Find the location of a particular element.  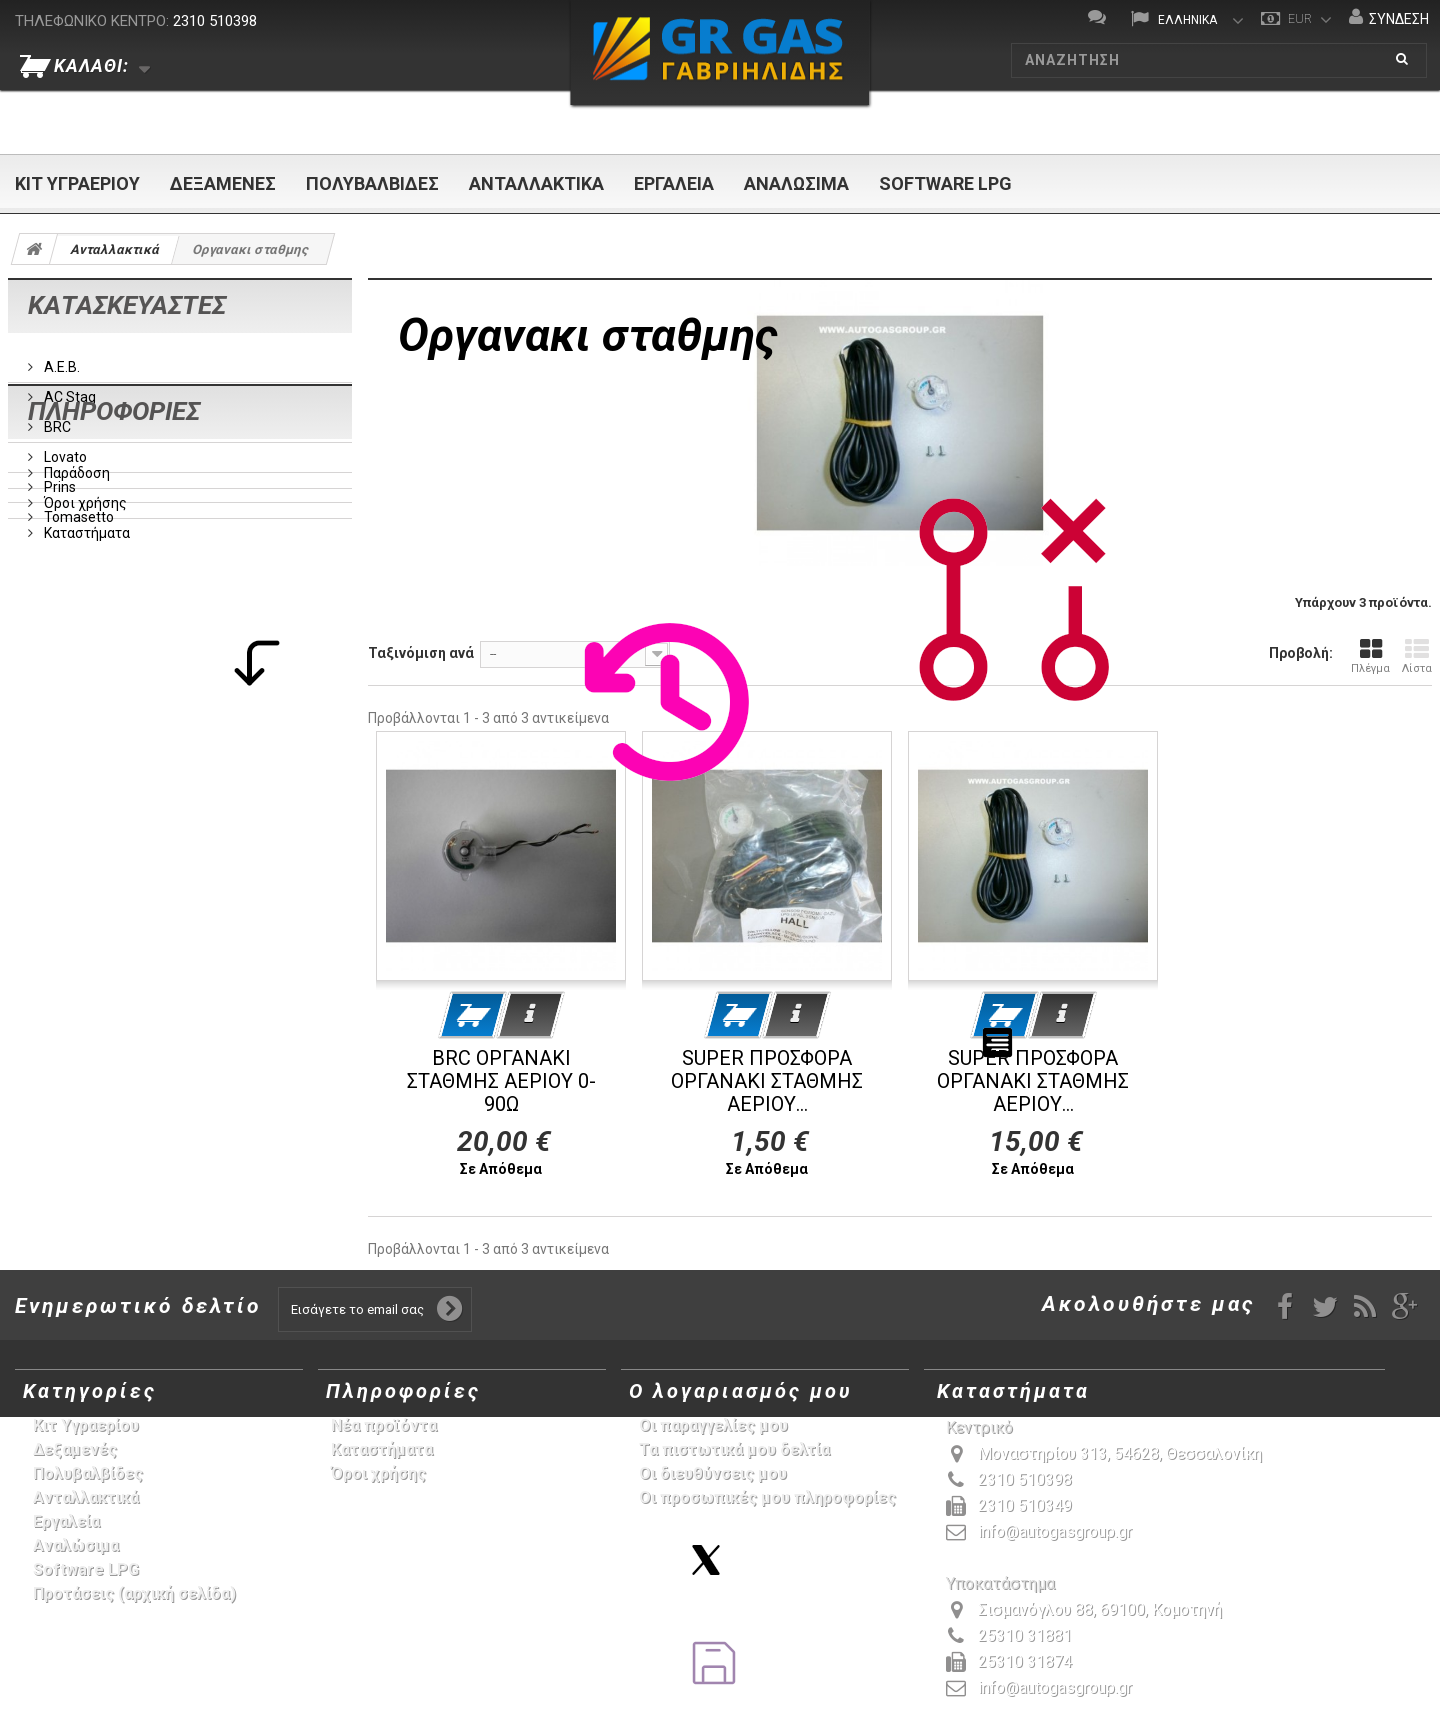

view history or recent activity is located at coordinates (670, 702).